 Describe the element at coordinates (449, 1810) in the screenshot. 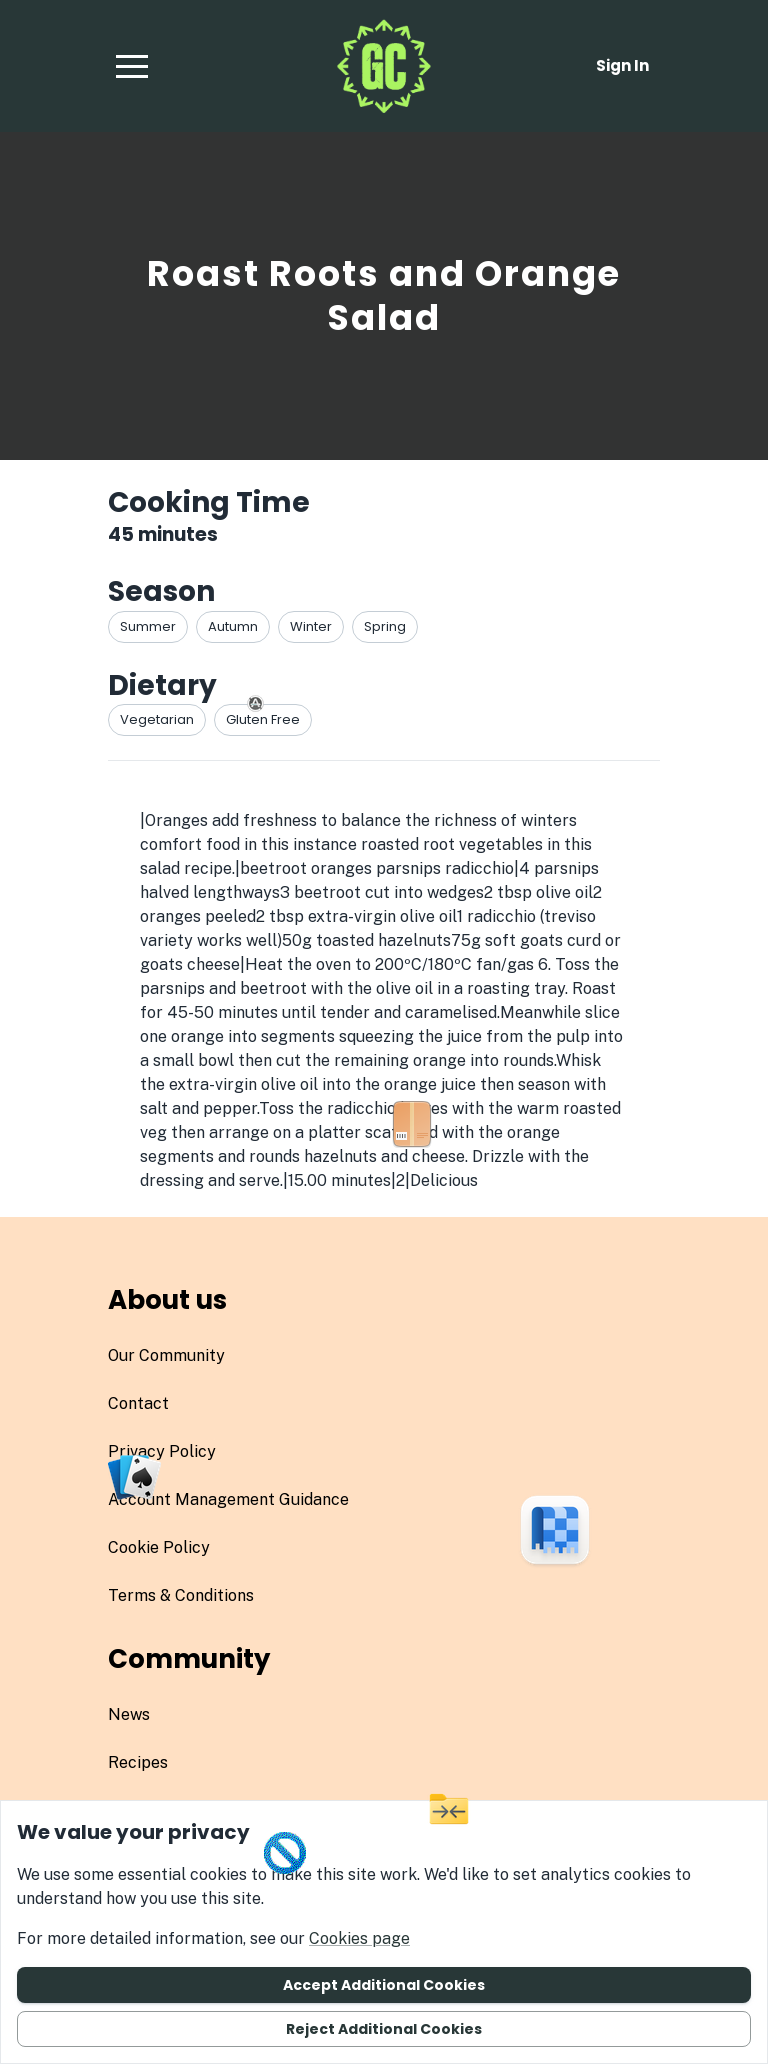

I see `compress folder contents to save space` at that location.